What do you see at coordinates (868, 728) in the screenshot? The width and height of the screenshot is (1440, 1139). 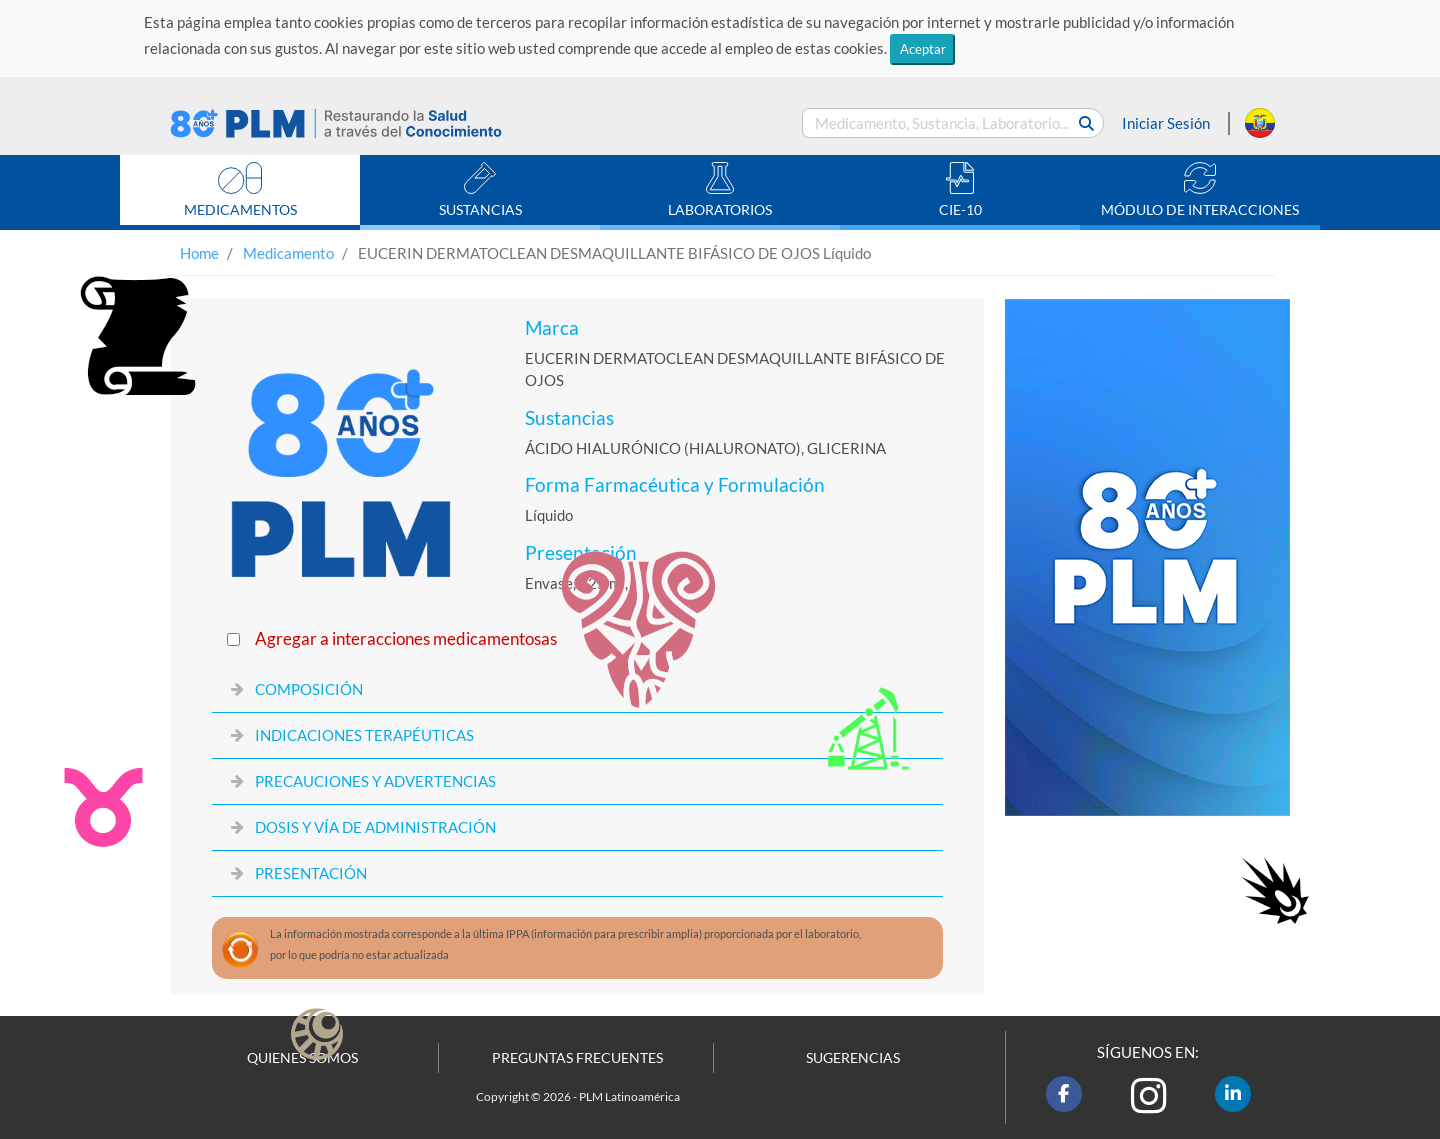 I see `access oil production or extraction features` at bounding box center [868, 728].